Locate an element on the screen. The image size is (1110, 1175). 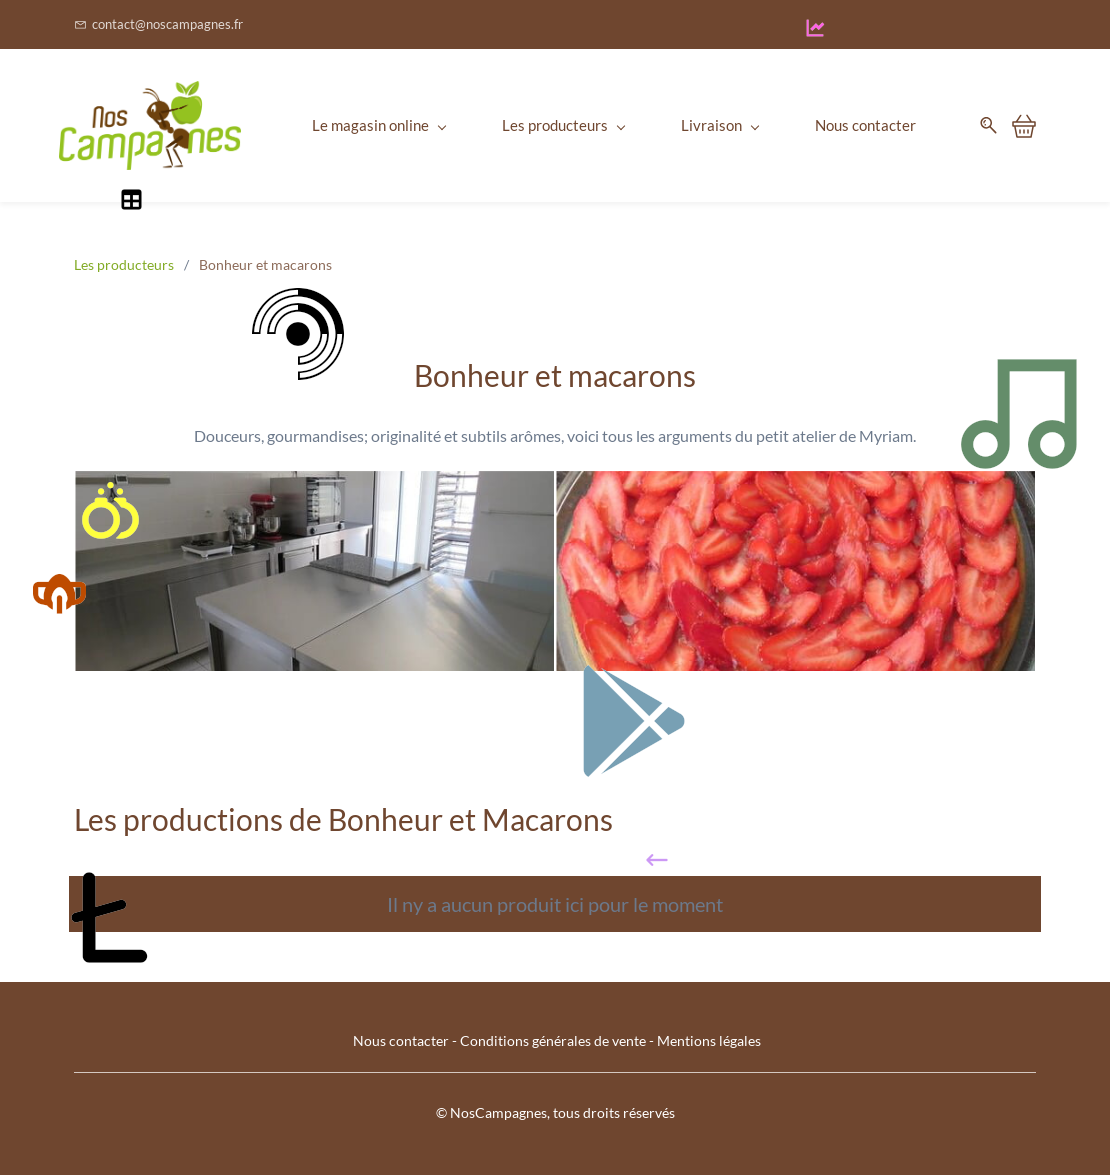
go back to the previous page is located at coordinates (657, 860).